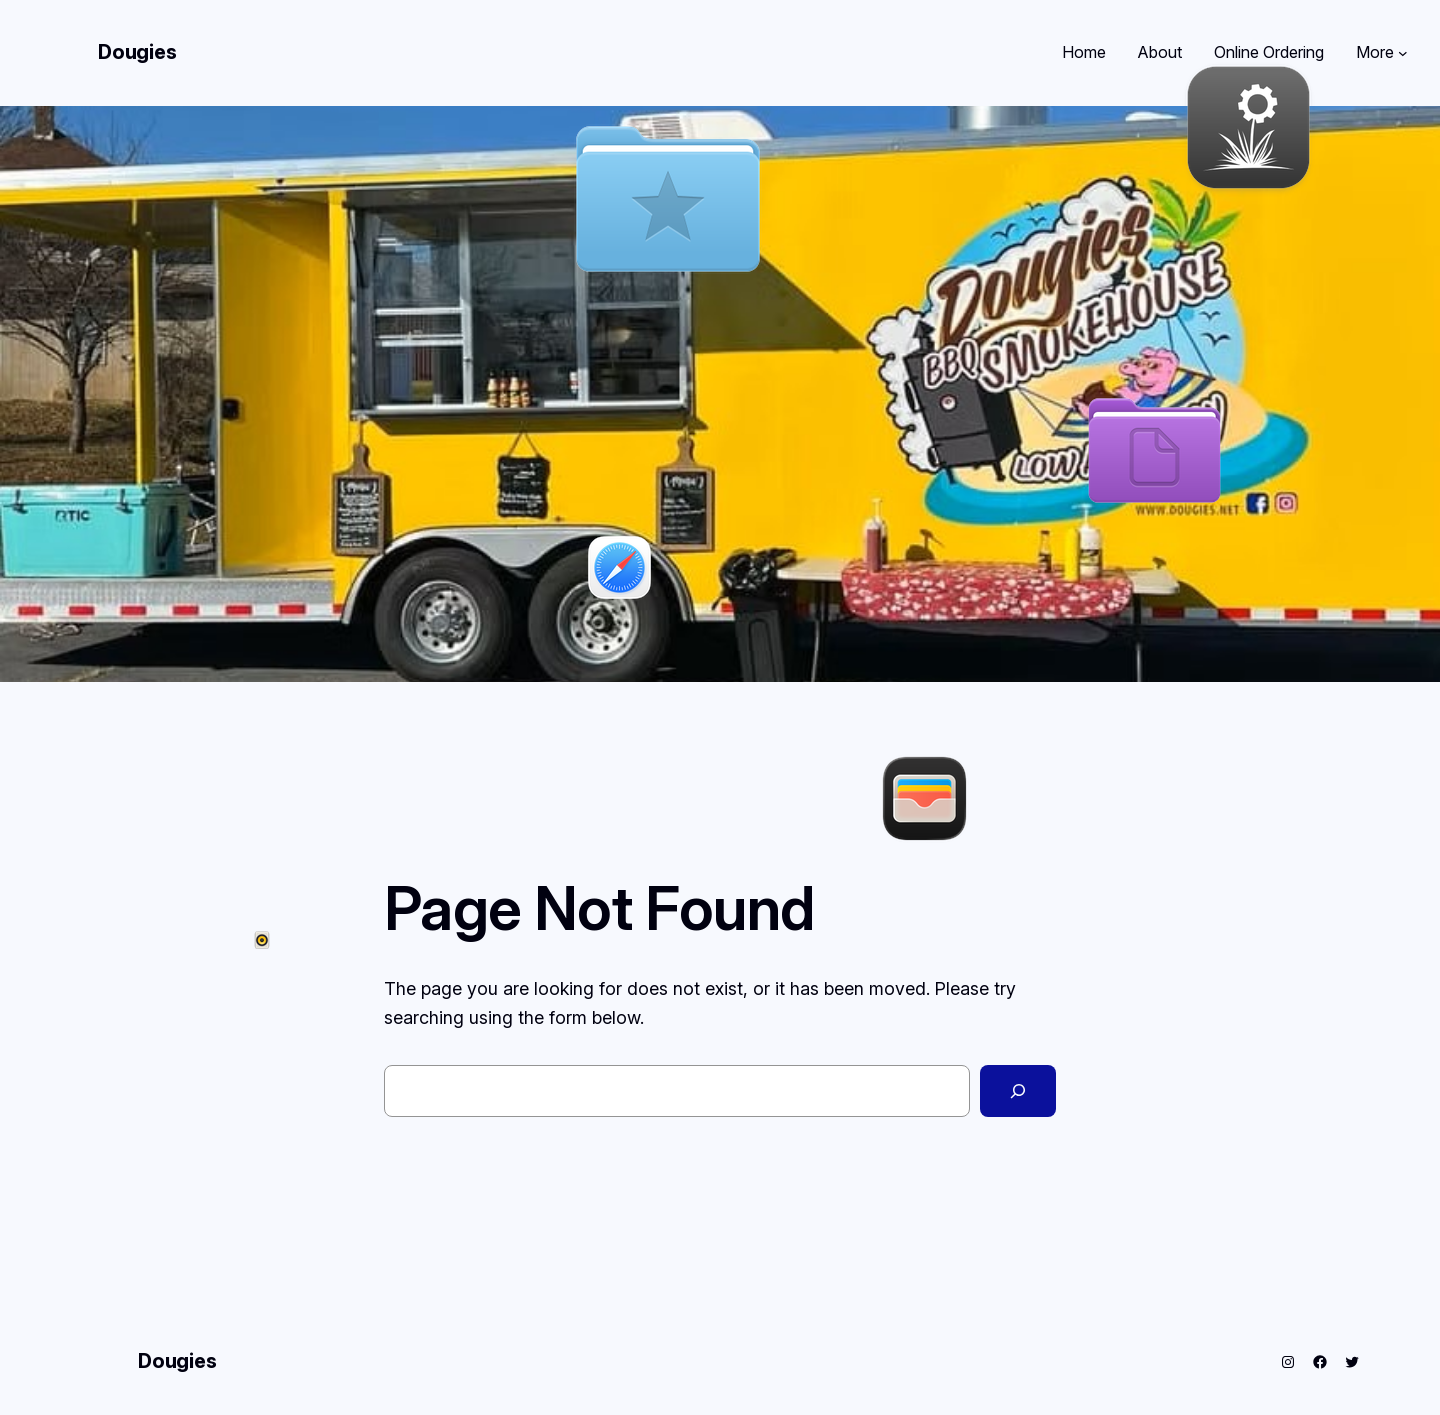 Image resolution: width=1440 pixels, height=1415 pixels. I want to click on open wicked engine editor, so click(1248, 127).